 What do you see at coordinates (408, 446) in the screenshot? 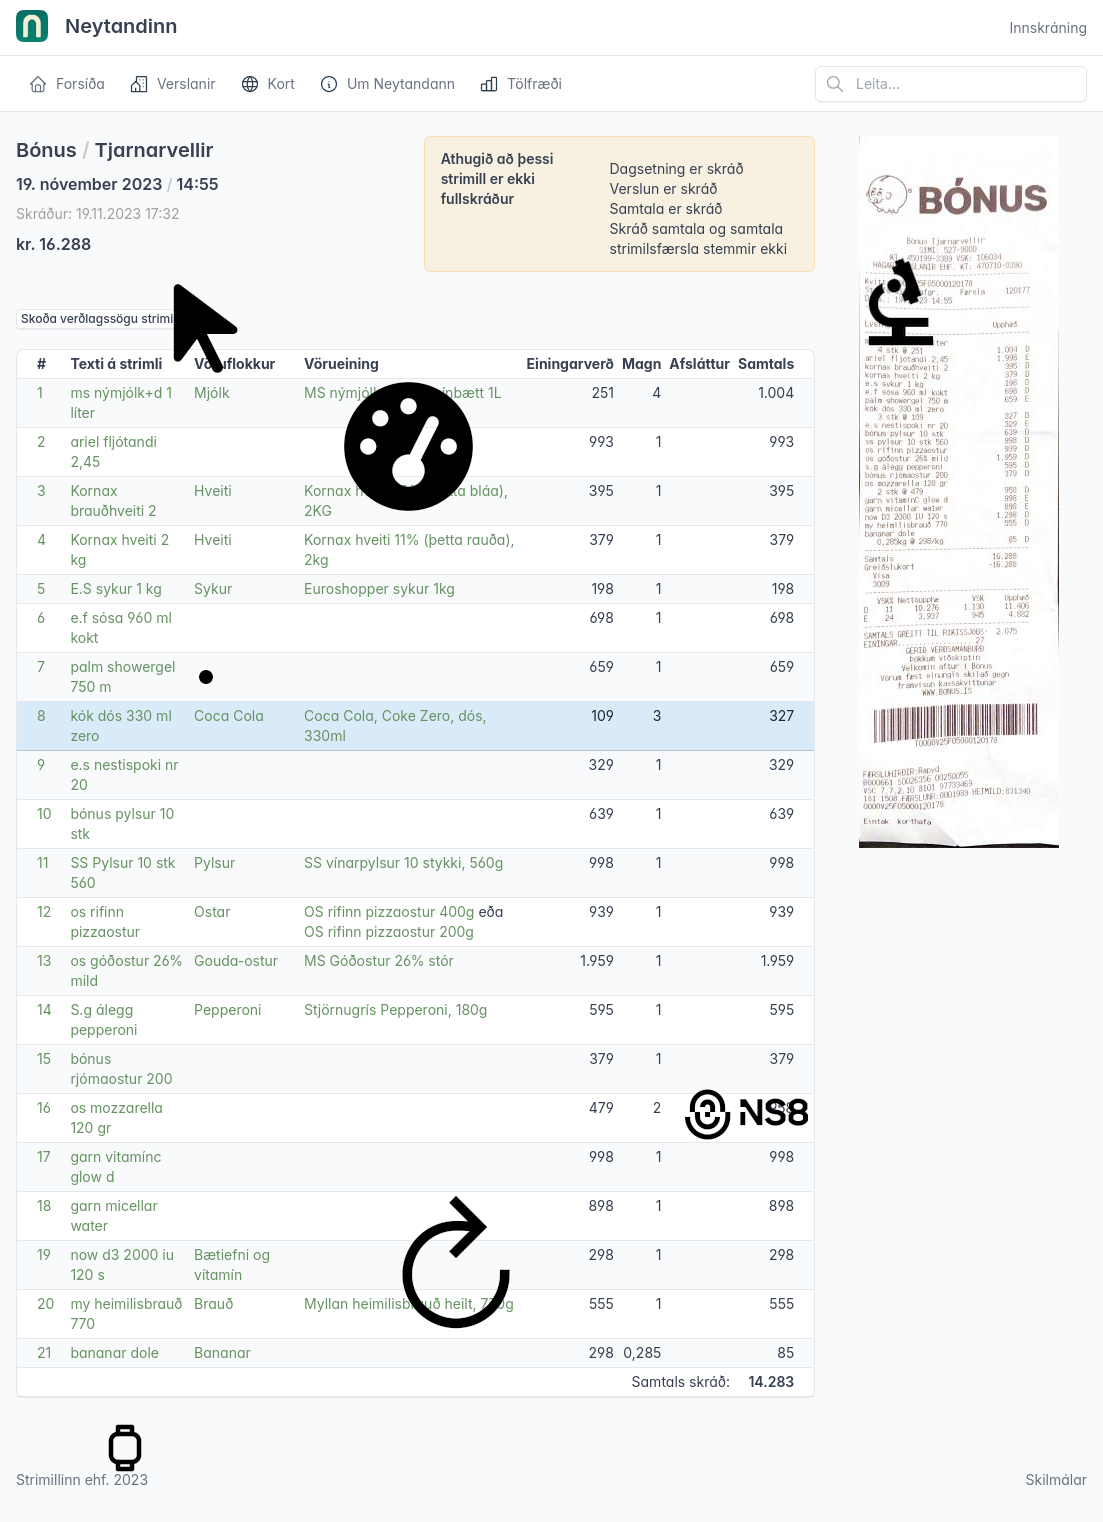
I see `view performance or speed metrics` at bounding box center [408, 446].